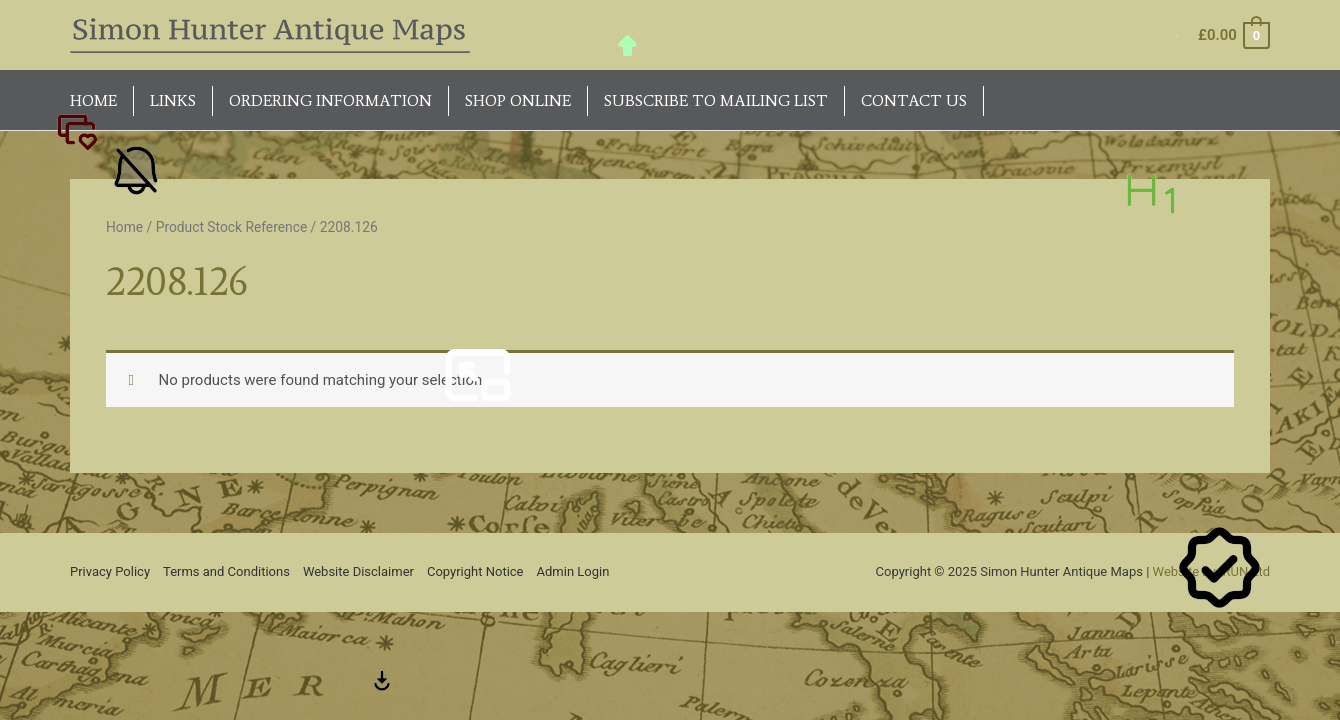 This screenshot has width=1340, height=720. I want to click on indicates verified or authenticated status, so click(1219, 567).